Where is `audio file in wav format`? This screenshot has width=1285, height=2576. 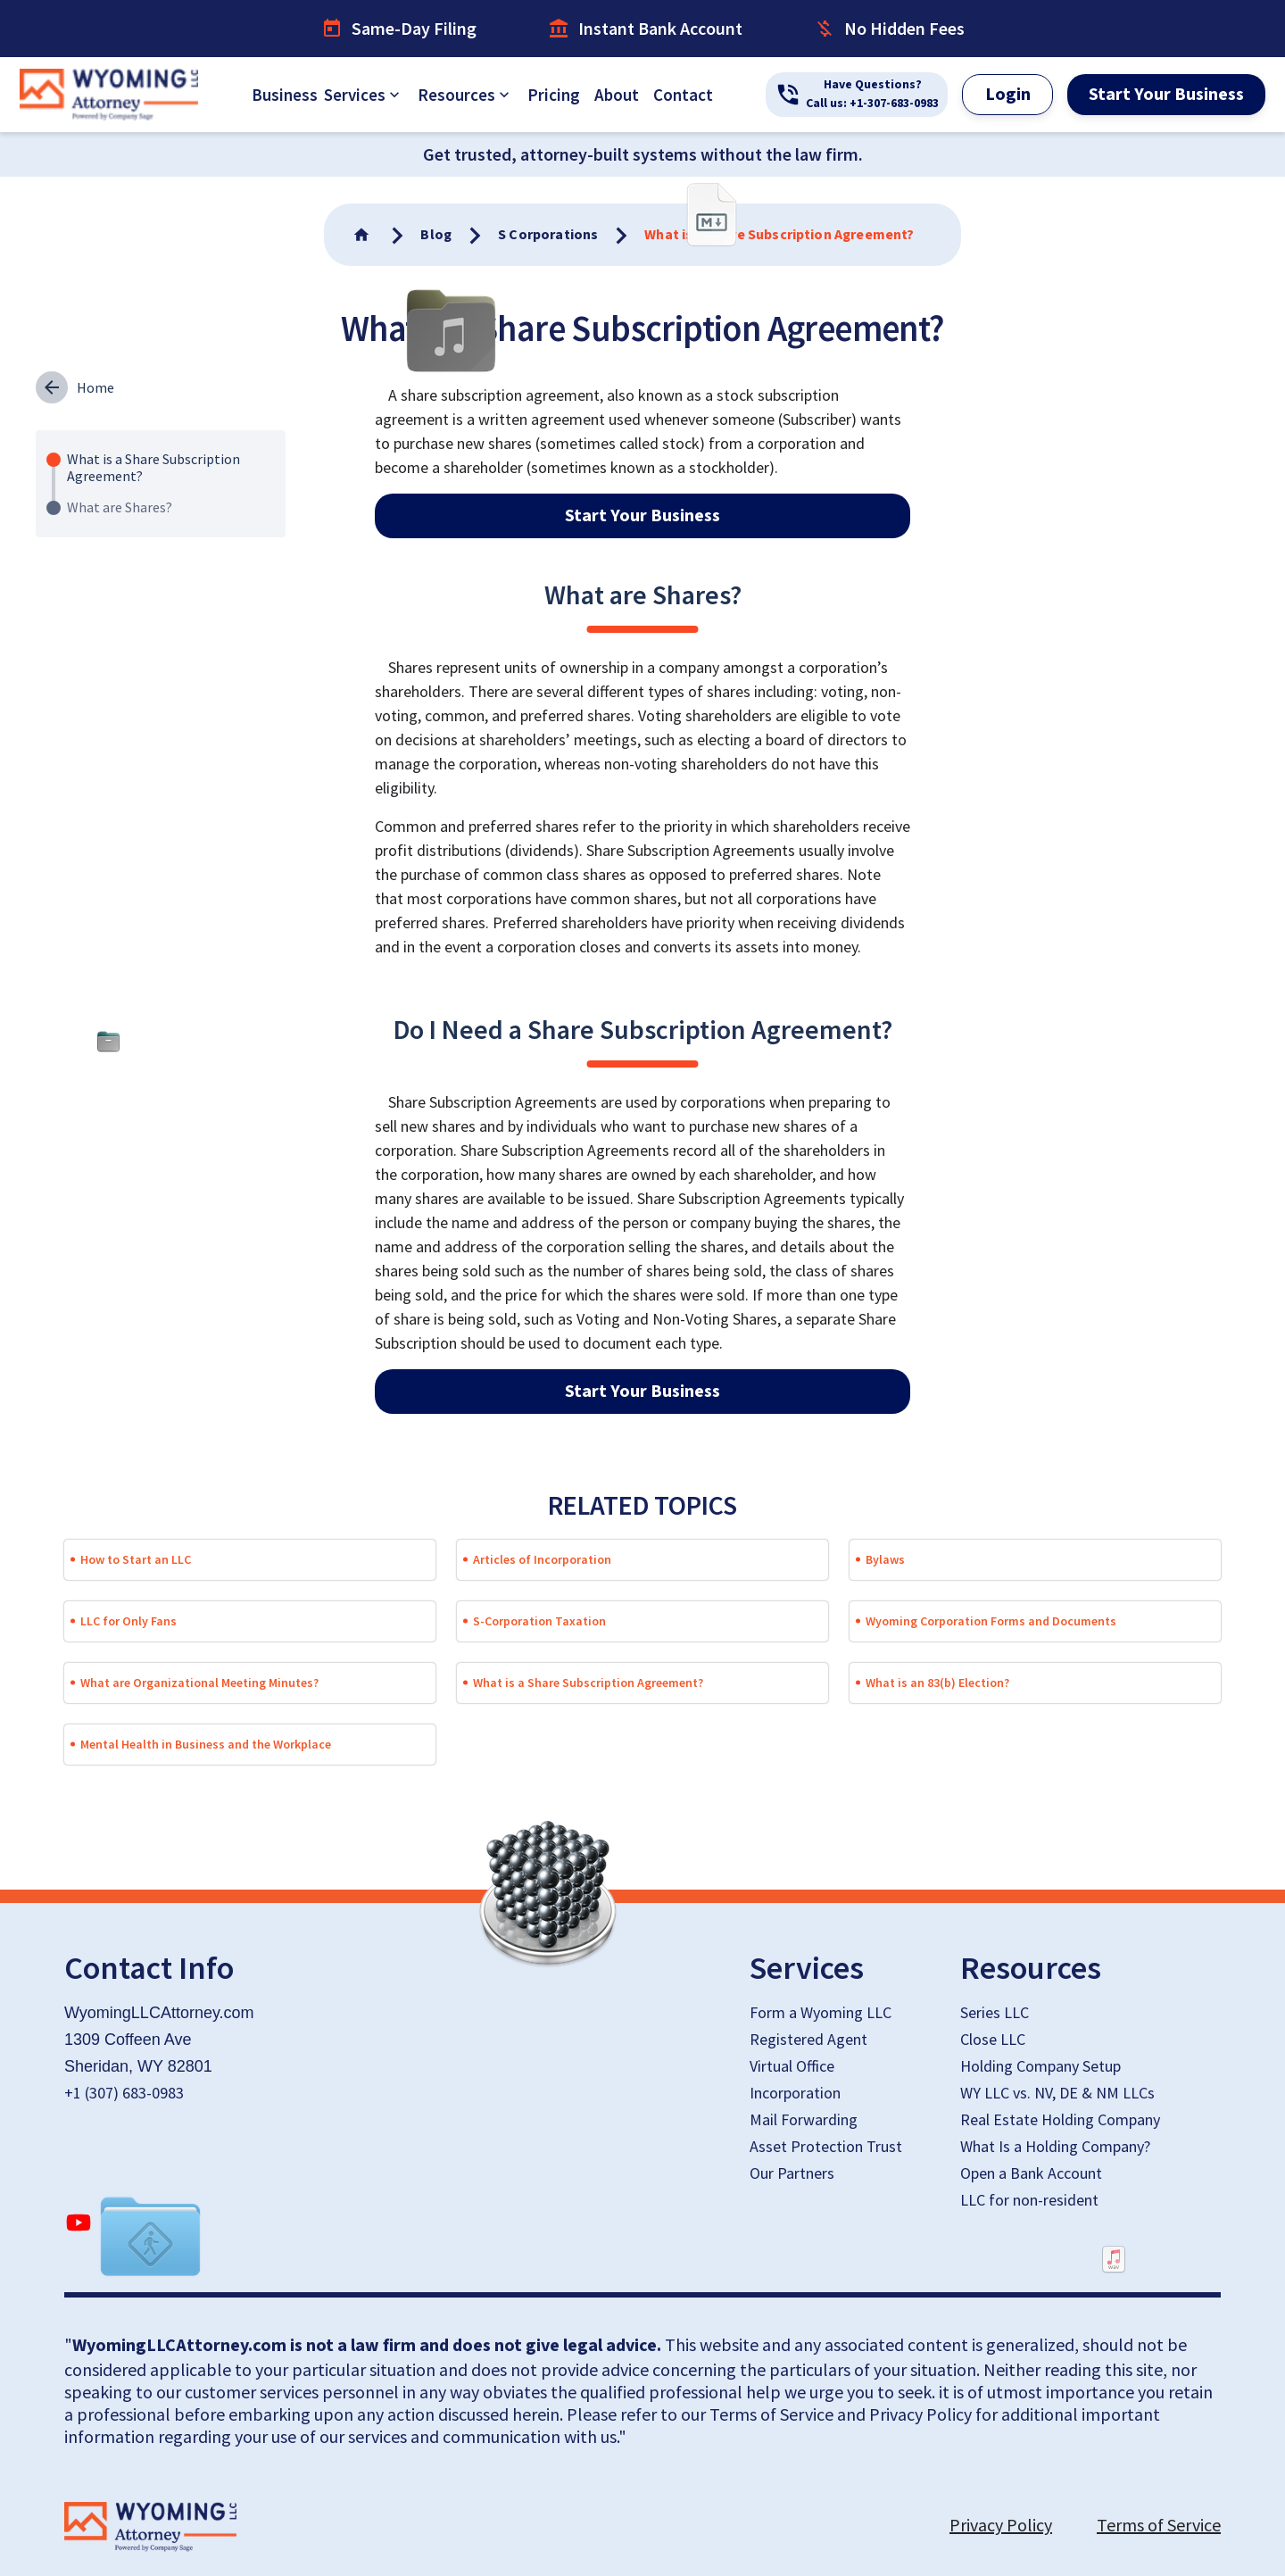 audio file in wav format is located at coordinates (1114, 2259).